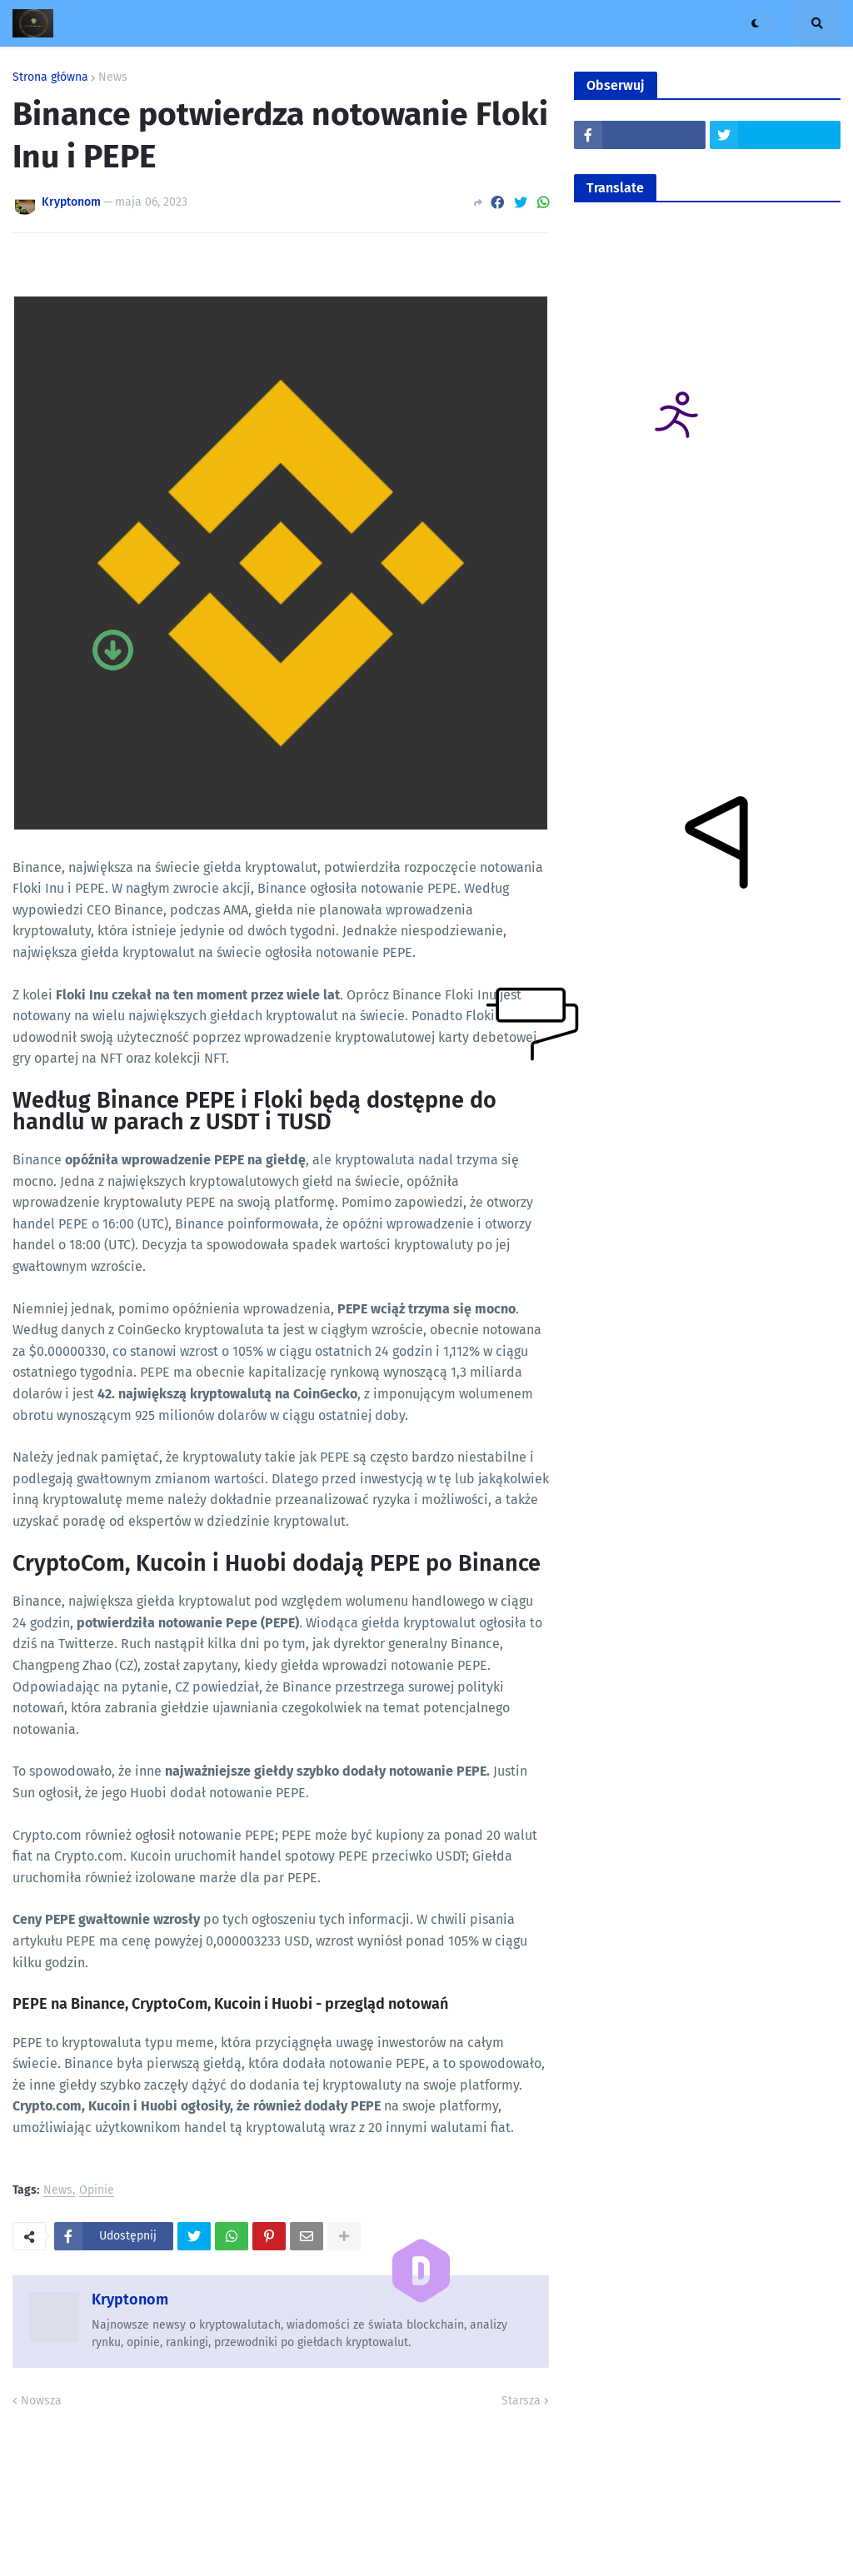 The height and width of the screenshot is (2576, 853). What do you see at coordinates (112, 650) in the screenshot?
I see `download a file or content` at bounding box center [112, 650].